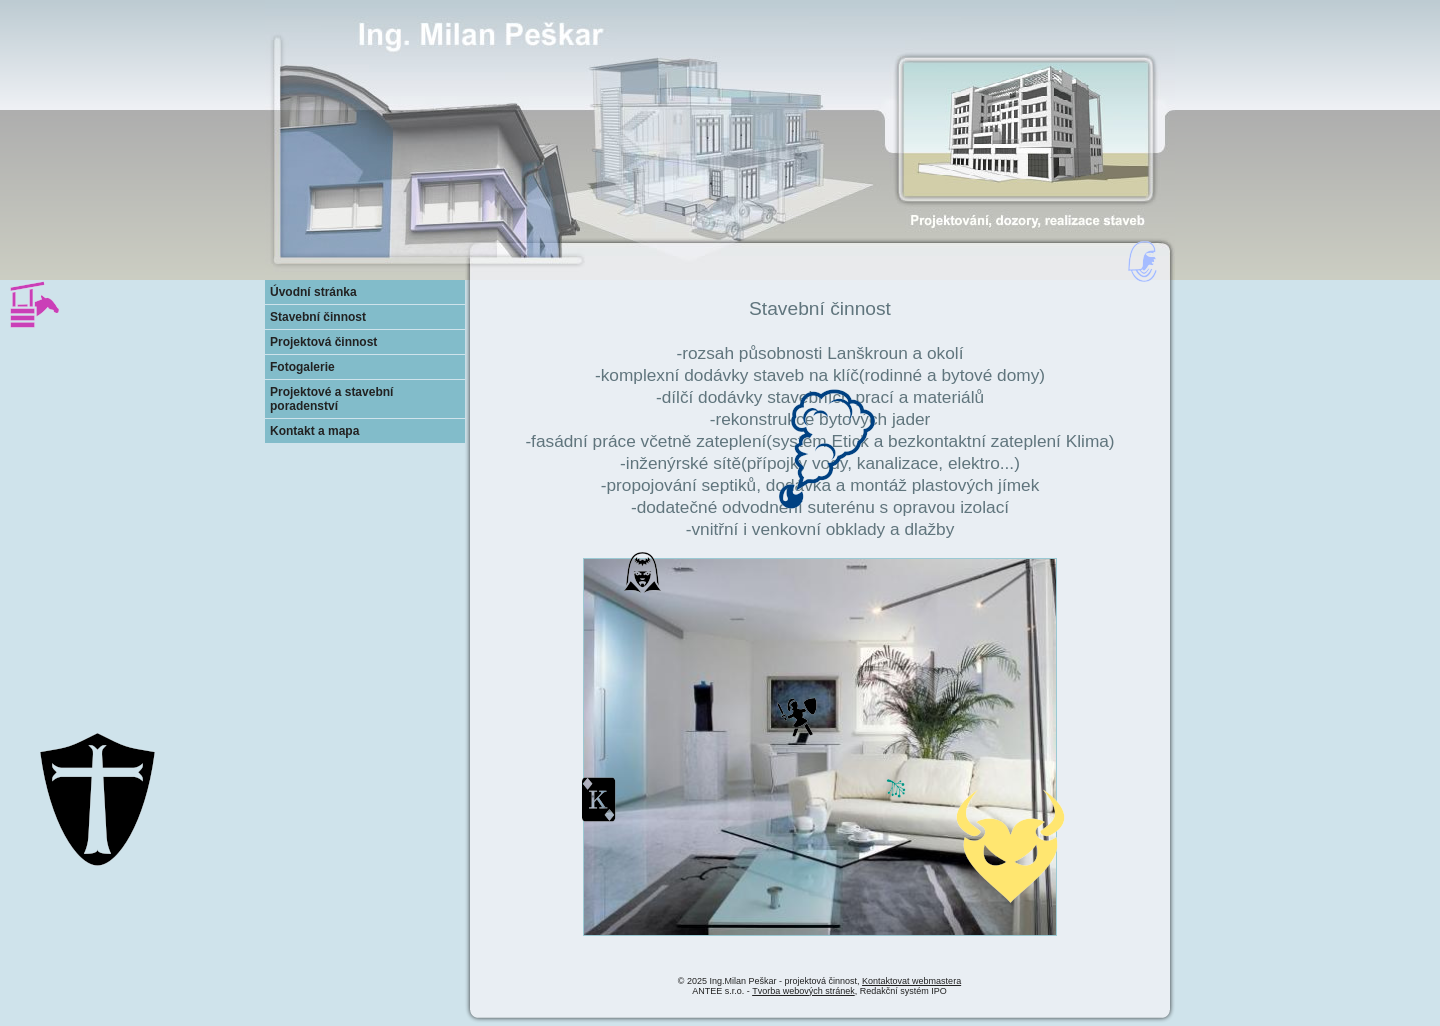 This screenshot has width=1440, height=1026. I want to click on select female warrior character class, so click(797, 716).